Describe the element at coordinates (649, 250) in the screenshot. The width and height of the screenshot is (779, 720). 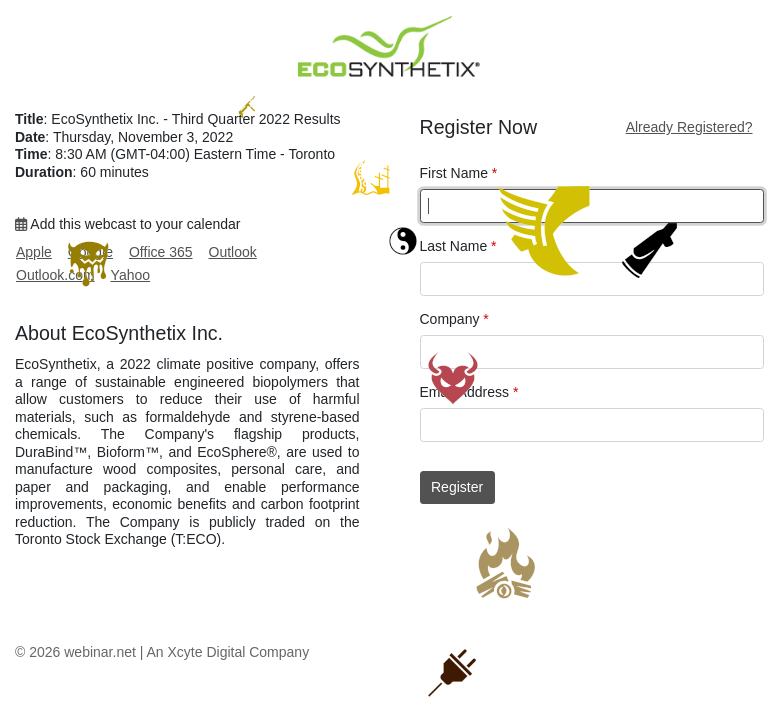
I see `select or equip weapon attachment` at that location.